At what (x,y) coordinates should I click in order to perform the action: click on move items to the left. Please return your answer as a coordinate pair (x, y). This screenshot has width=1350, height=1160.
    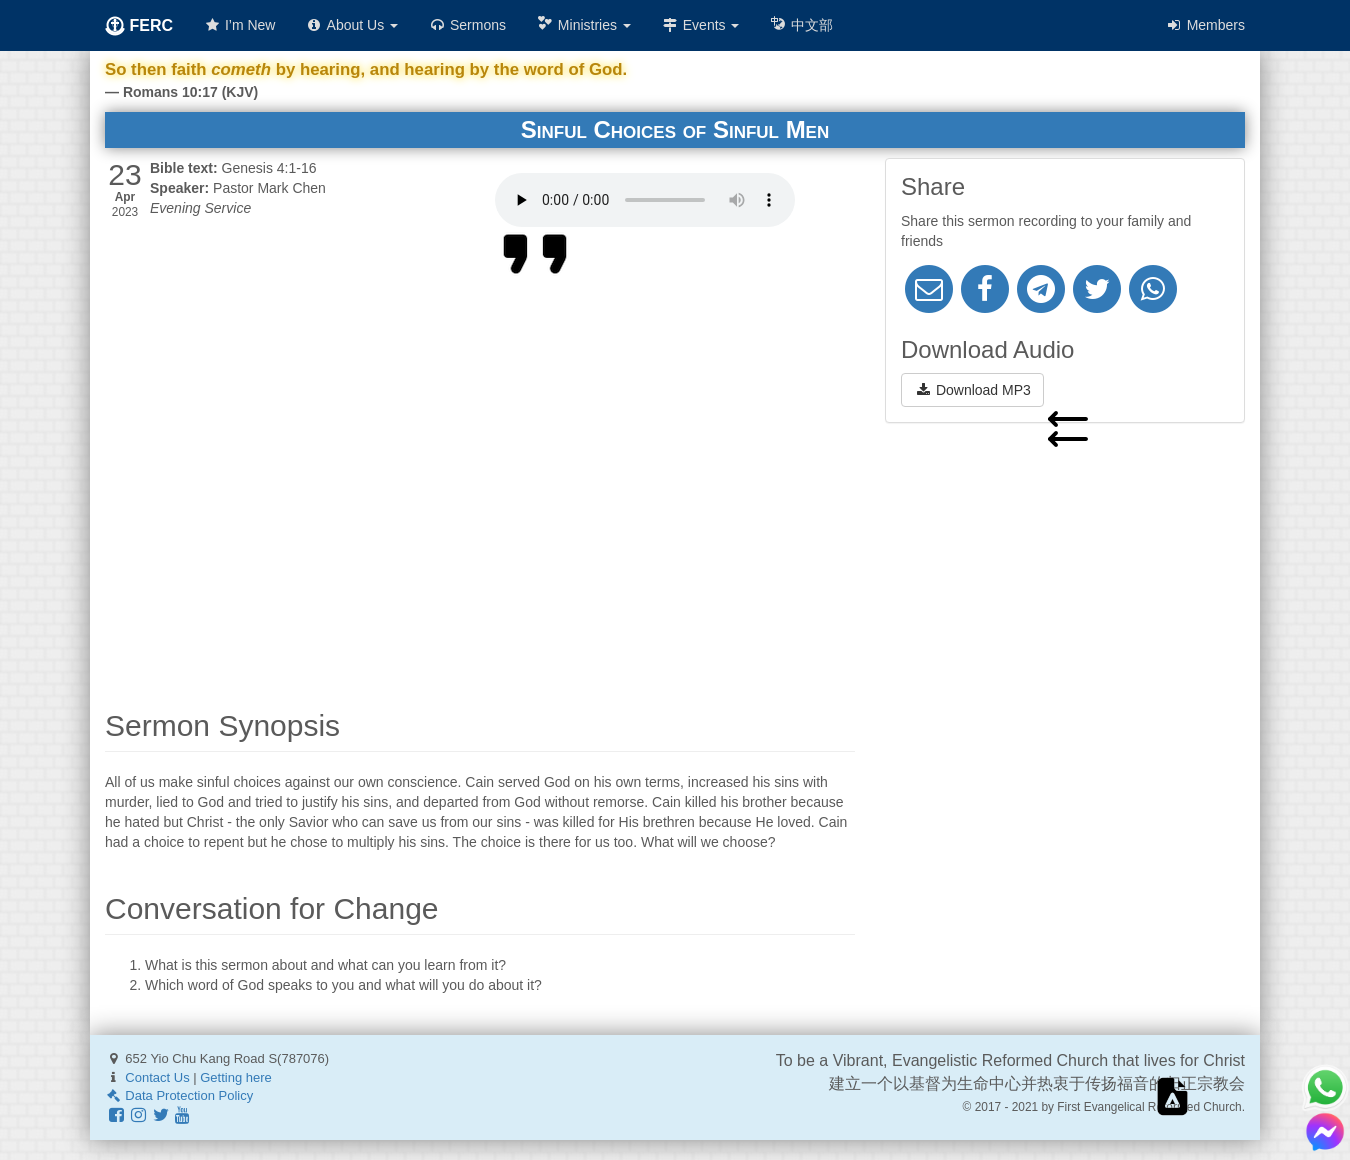
    Looking at the image, I should click on (1068, 429).